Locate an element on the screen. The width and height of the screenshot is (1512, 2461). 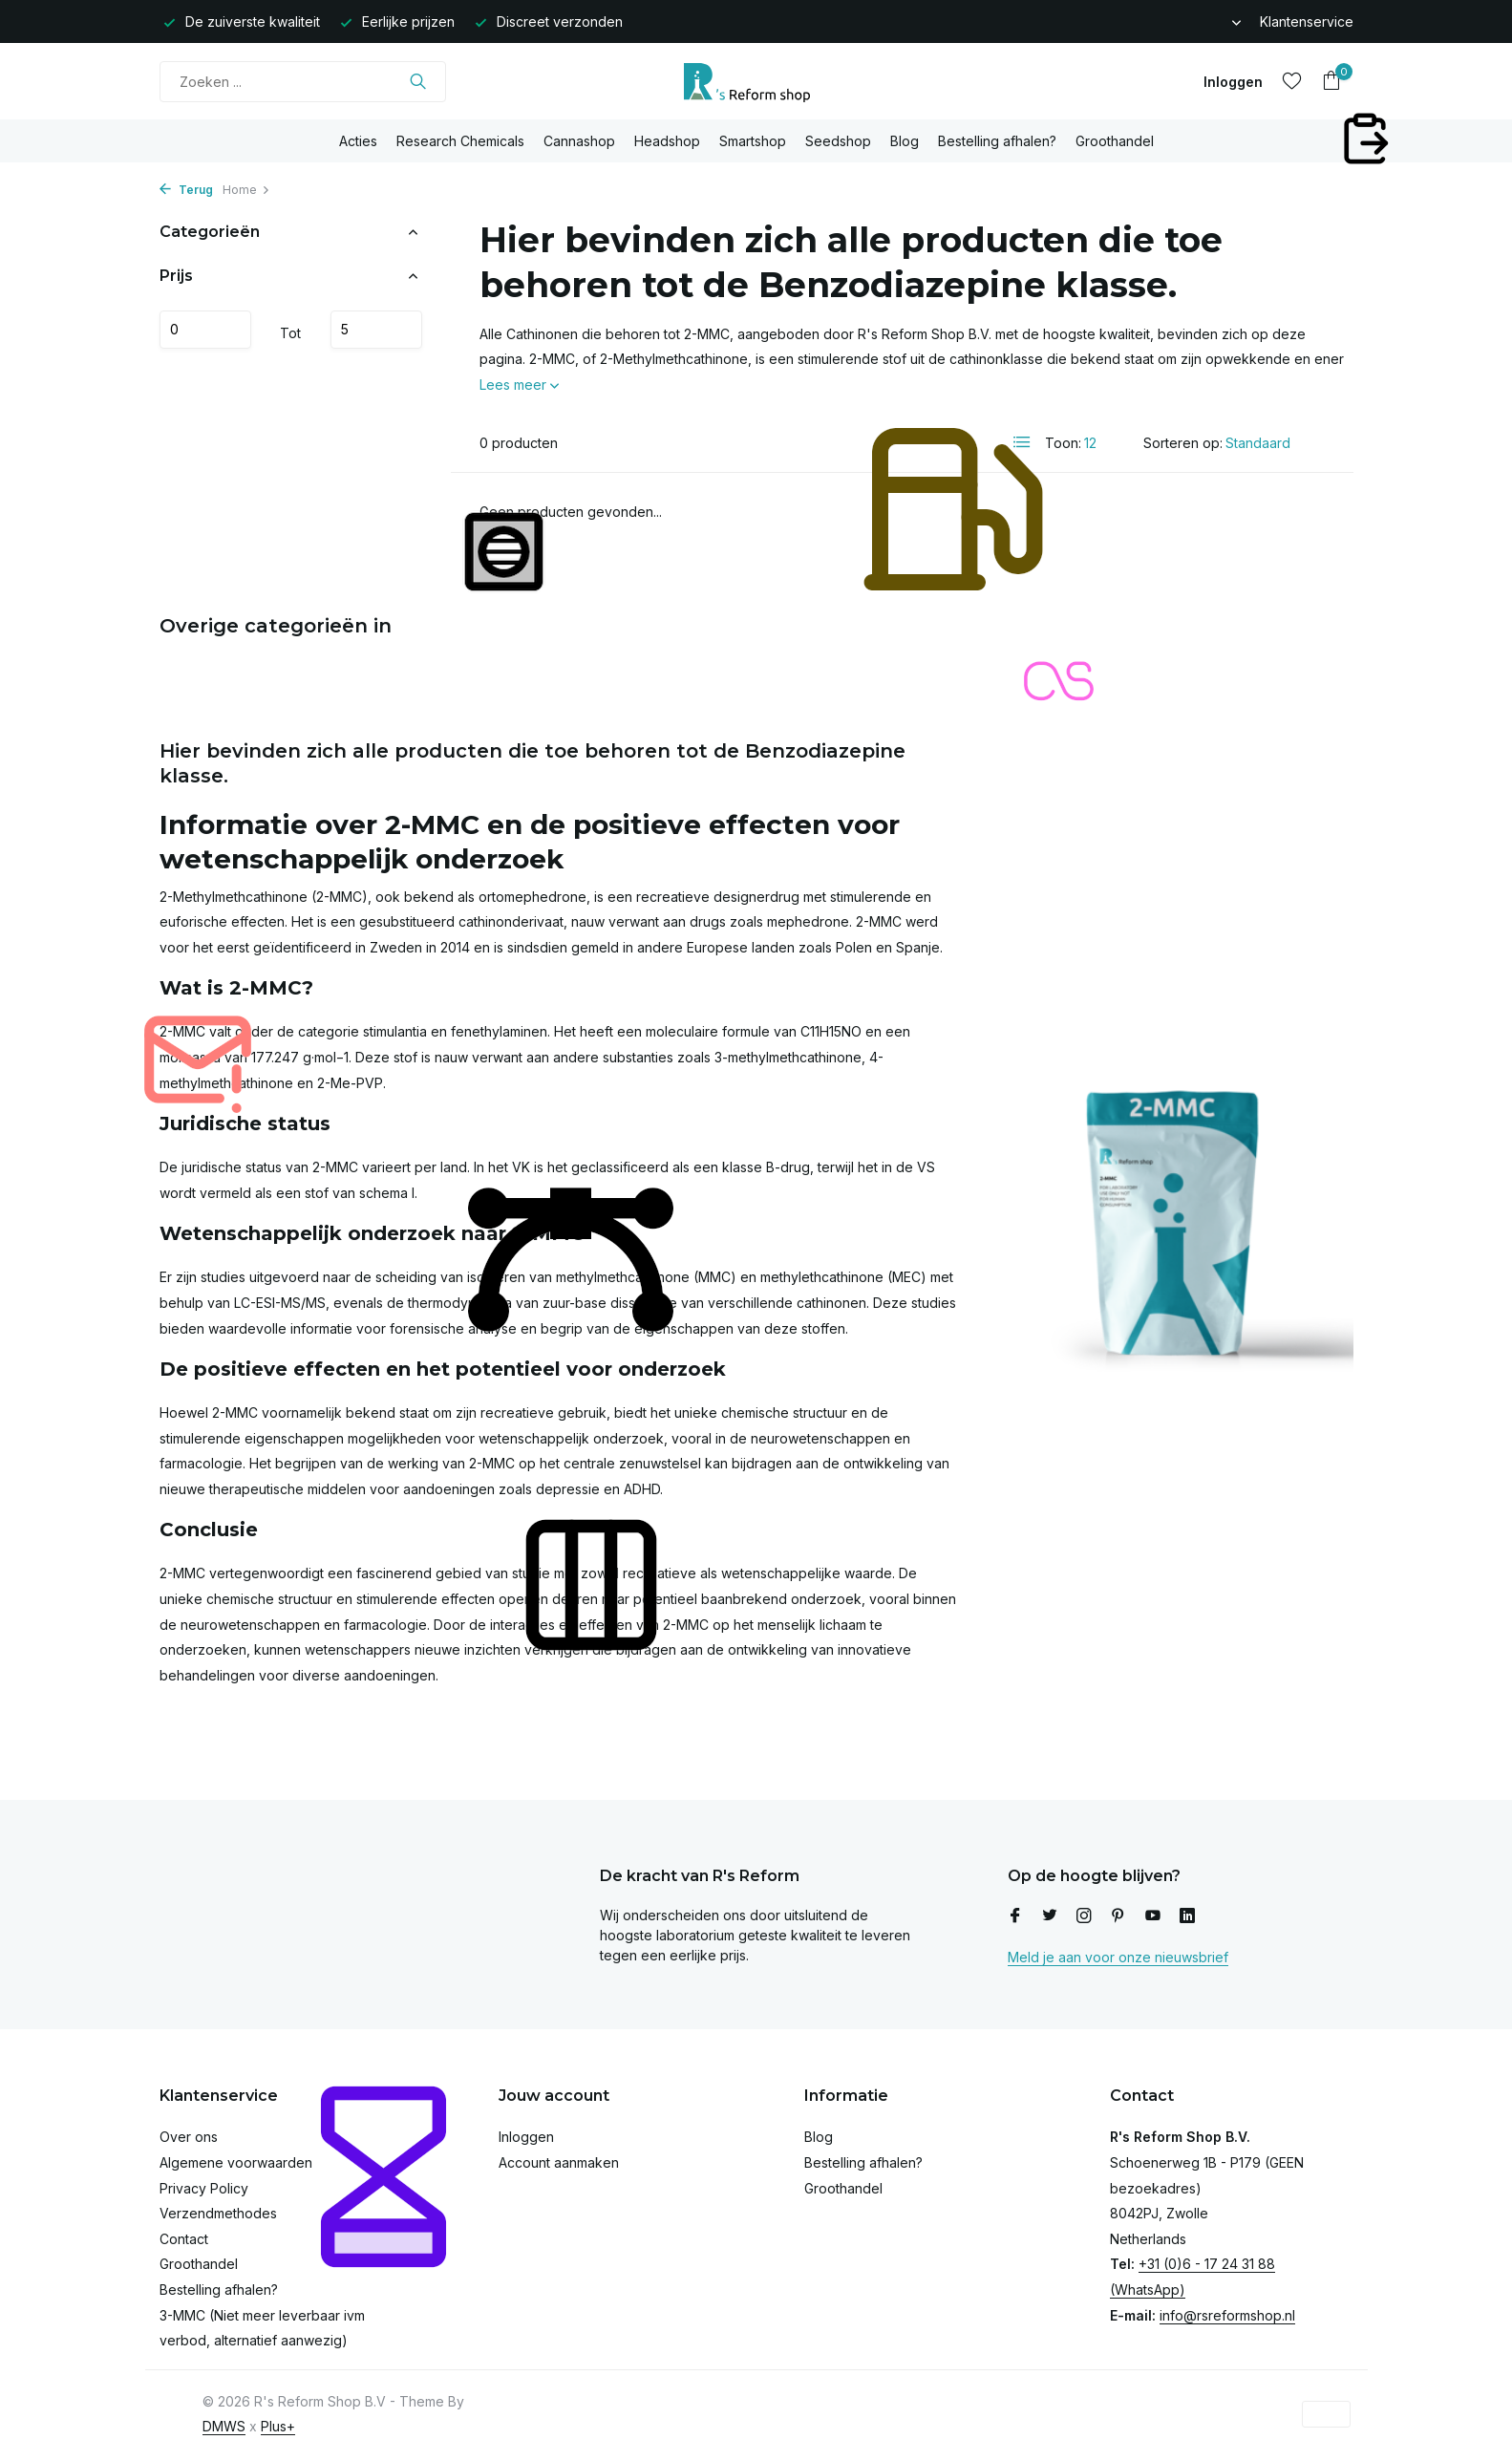
indicates time is running low is located at coordinates (383, 2176).